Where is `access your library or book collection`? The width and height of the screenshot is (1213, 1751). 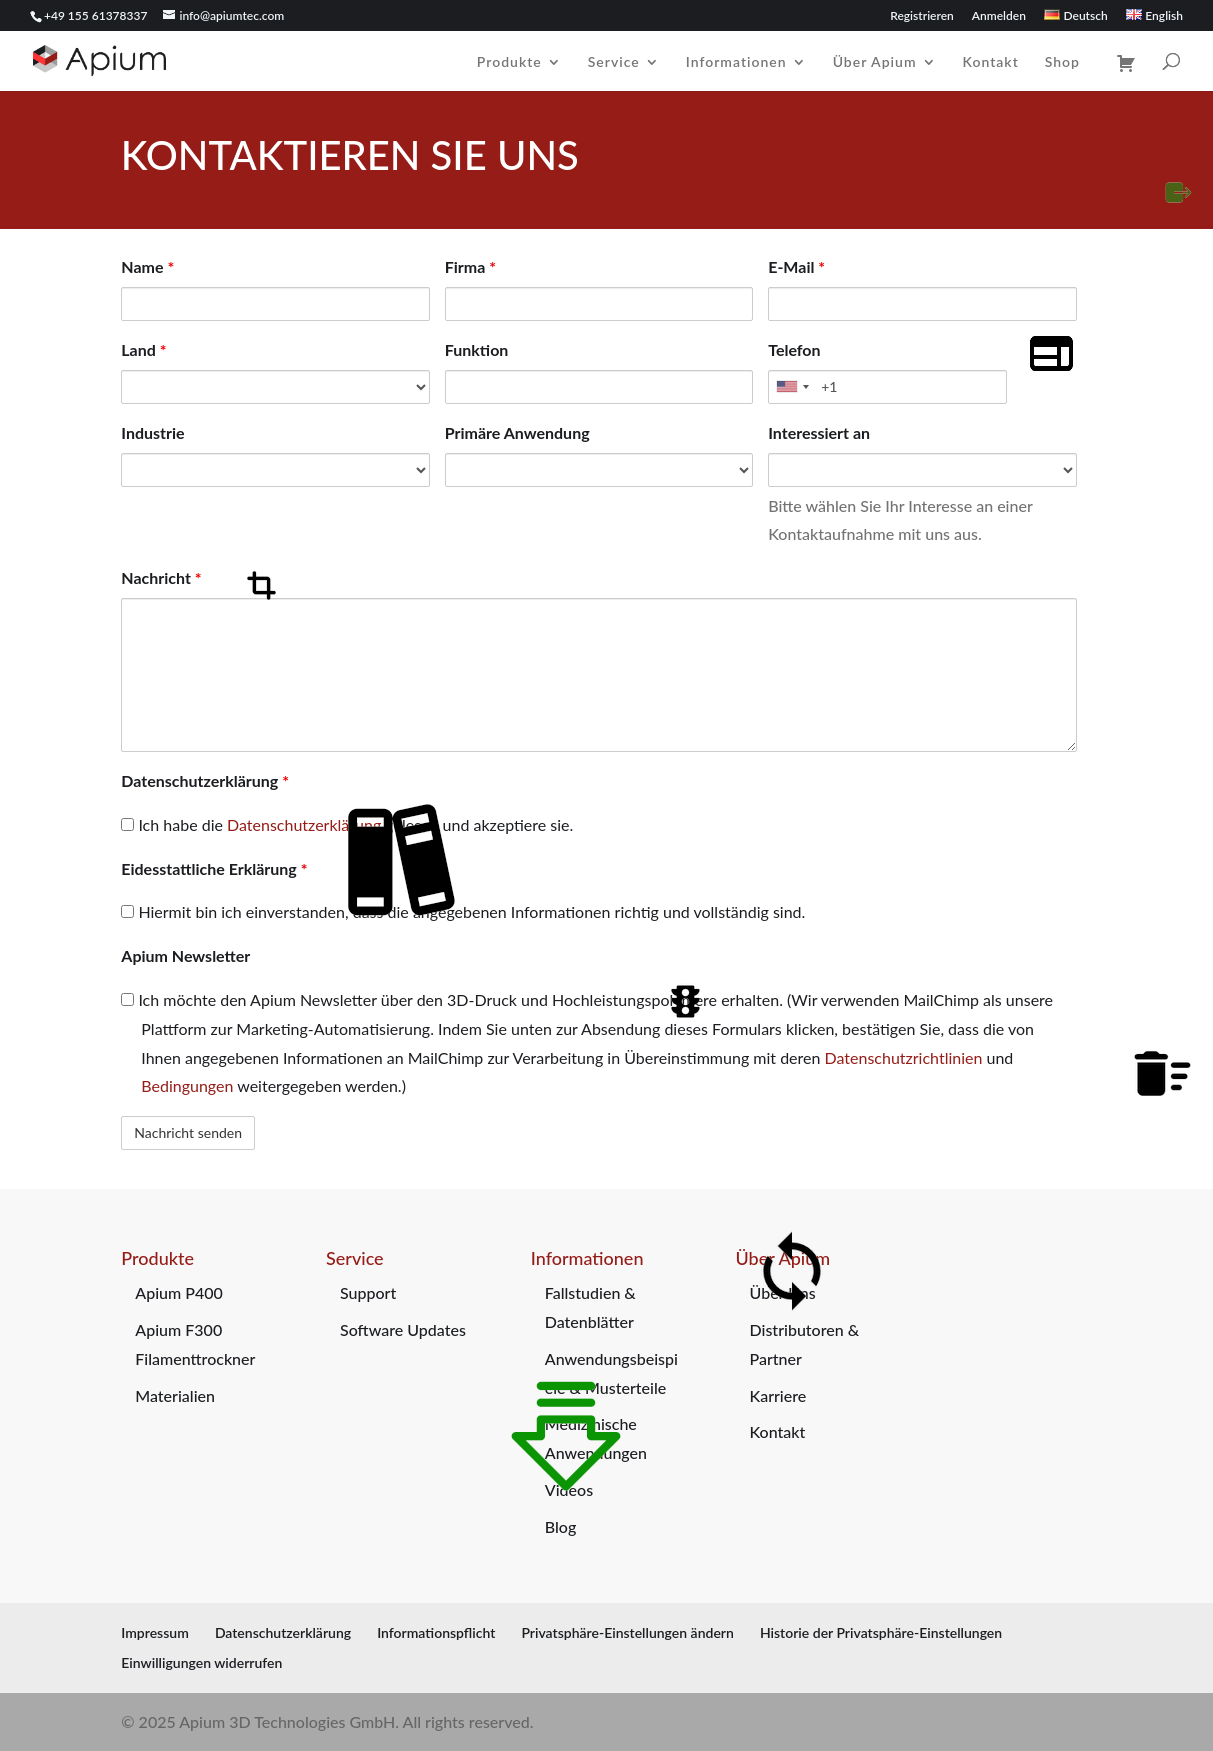 access your library or book collection is located at coordinates (397, 862).